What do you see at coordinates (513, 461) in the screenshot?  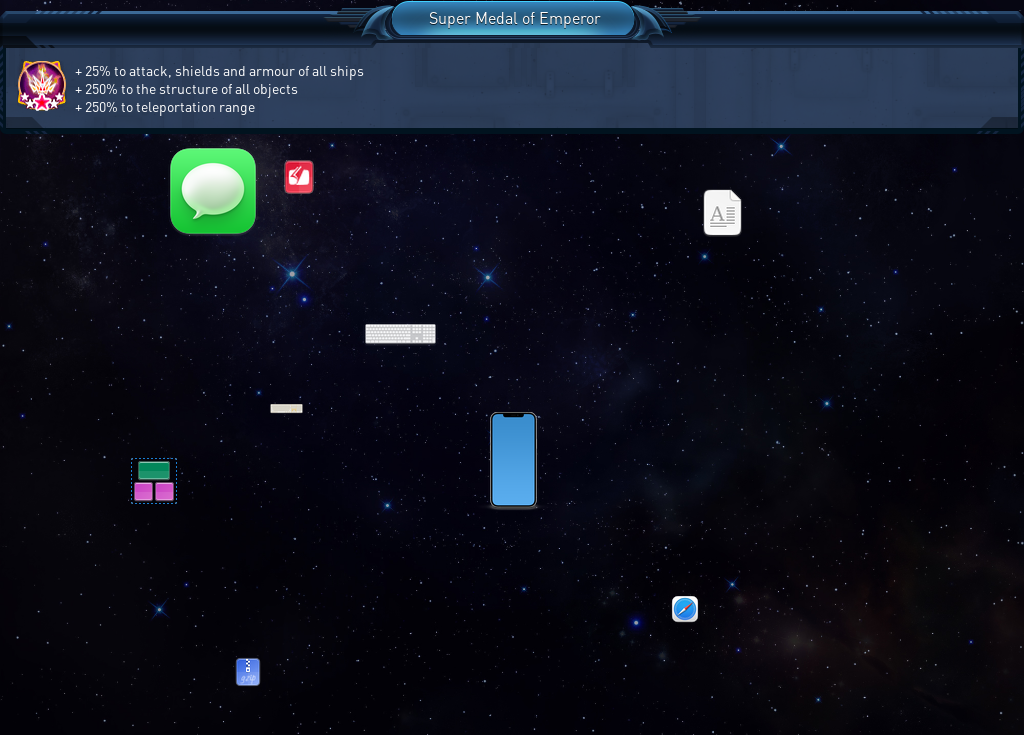 I see `indicates a connected iPhone 12 Pro Max device` at bounding box center [513, 461].